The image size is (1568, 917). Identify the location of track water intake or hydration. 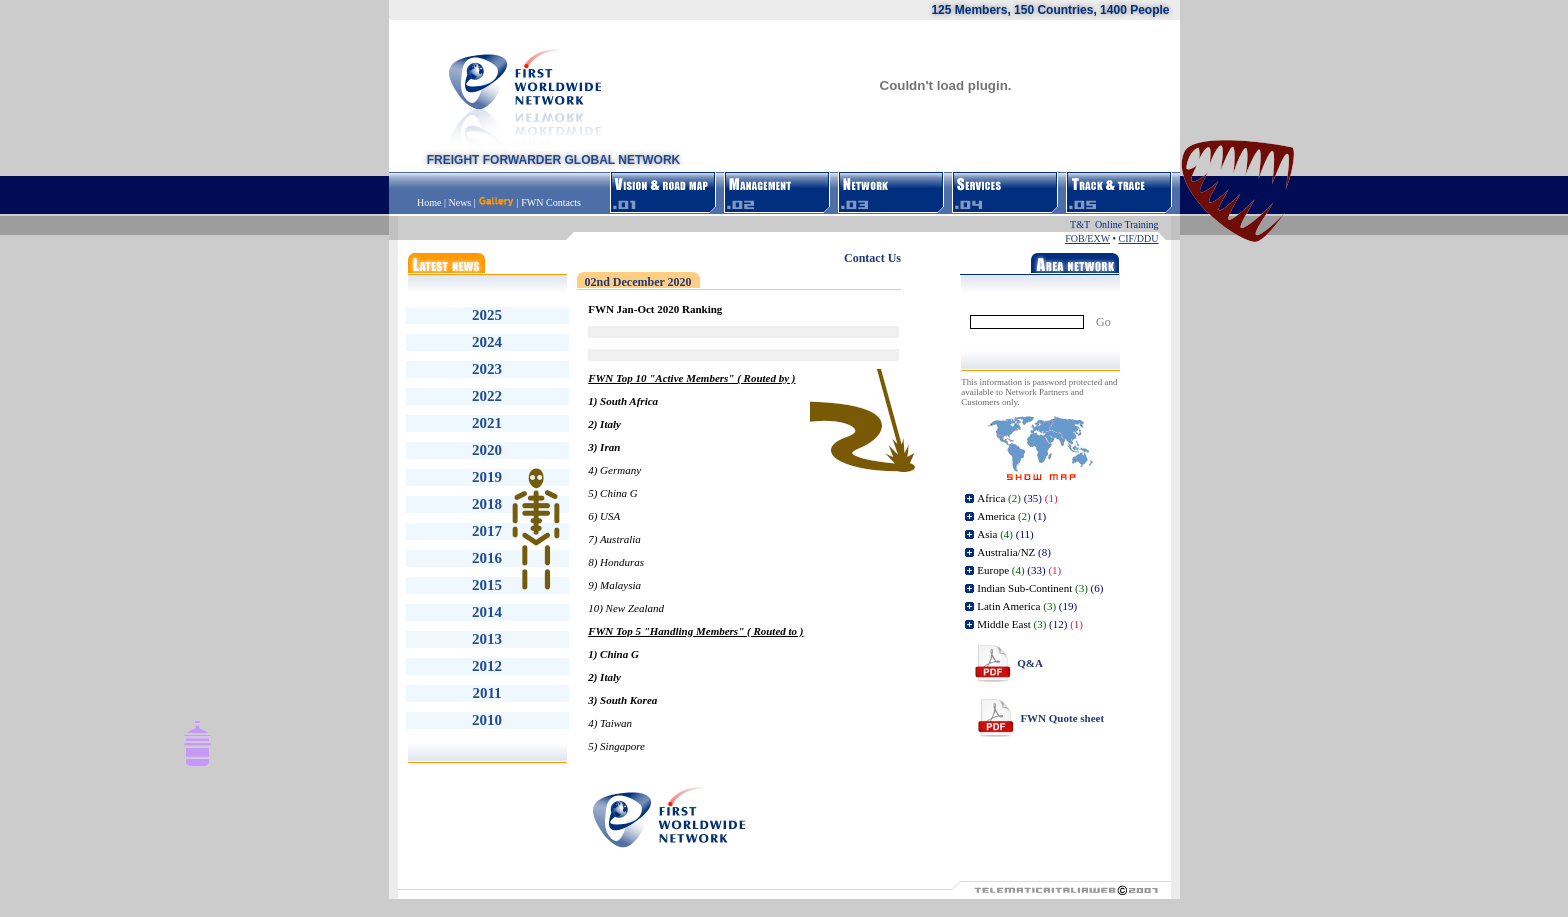
(197, 743).